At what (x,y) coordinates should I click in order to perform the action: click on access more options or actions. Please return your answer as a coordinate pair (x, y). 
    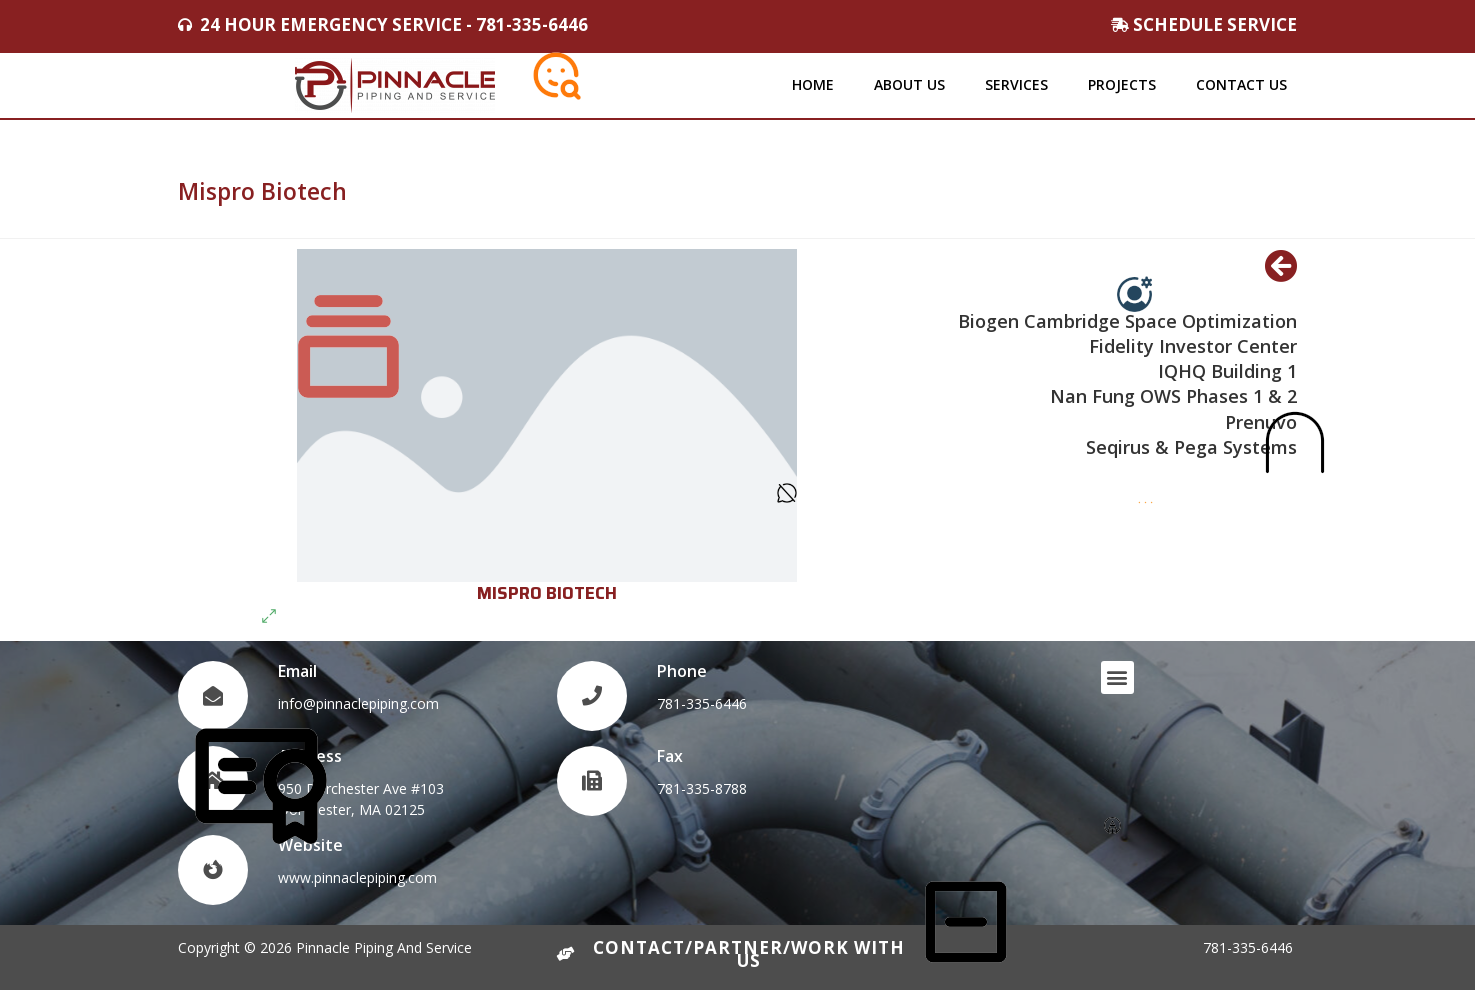
    Looking at the image, I should click on (1145, 502).